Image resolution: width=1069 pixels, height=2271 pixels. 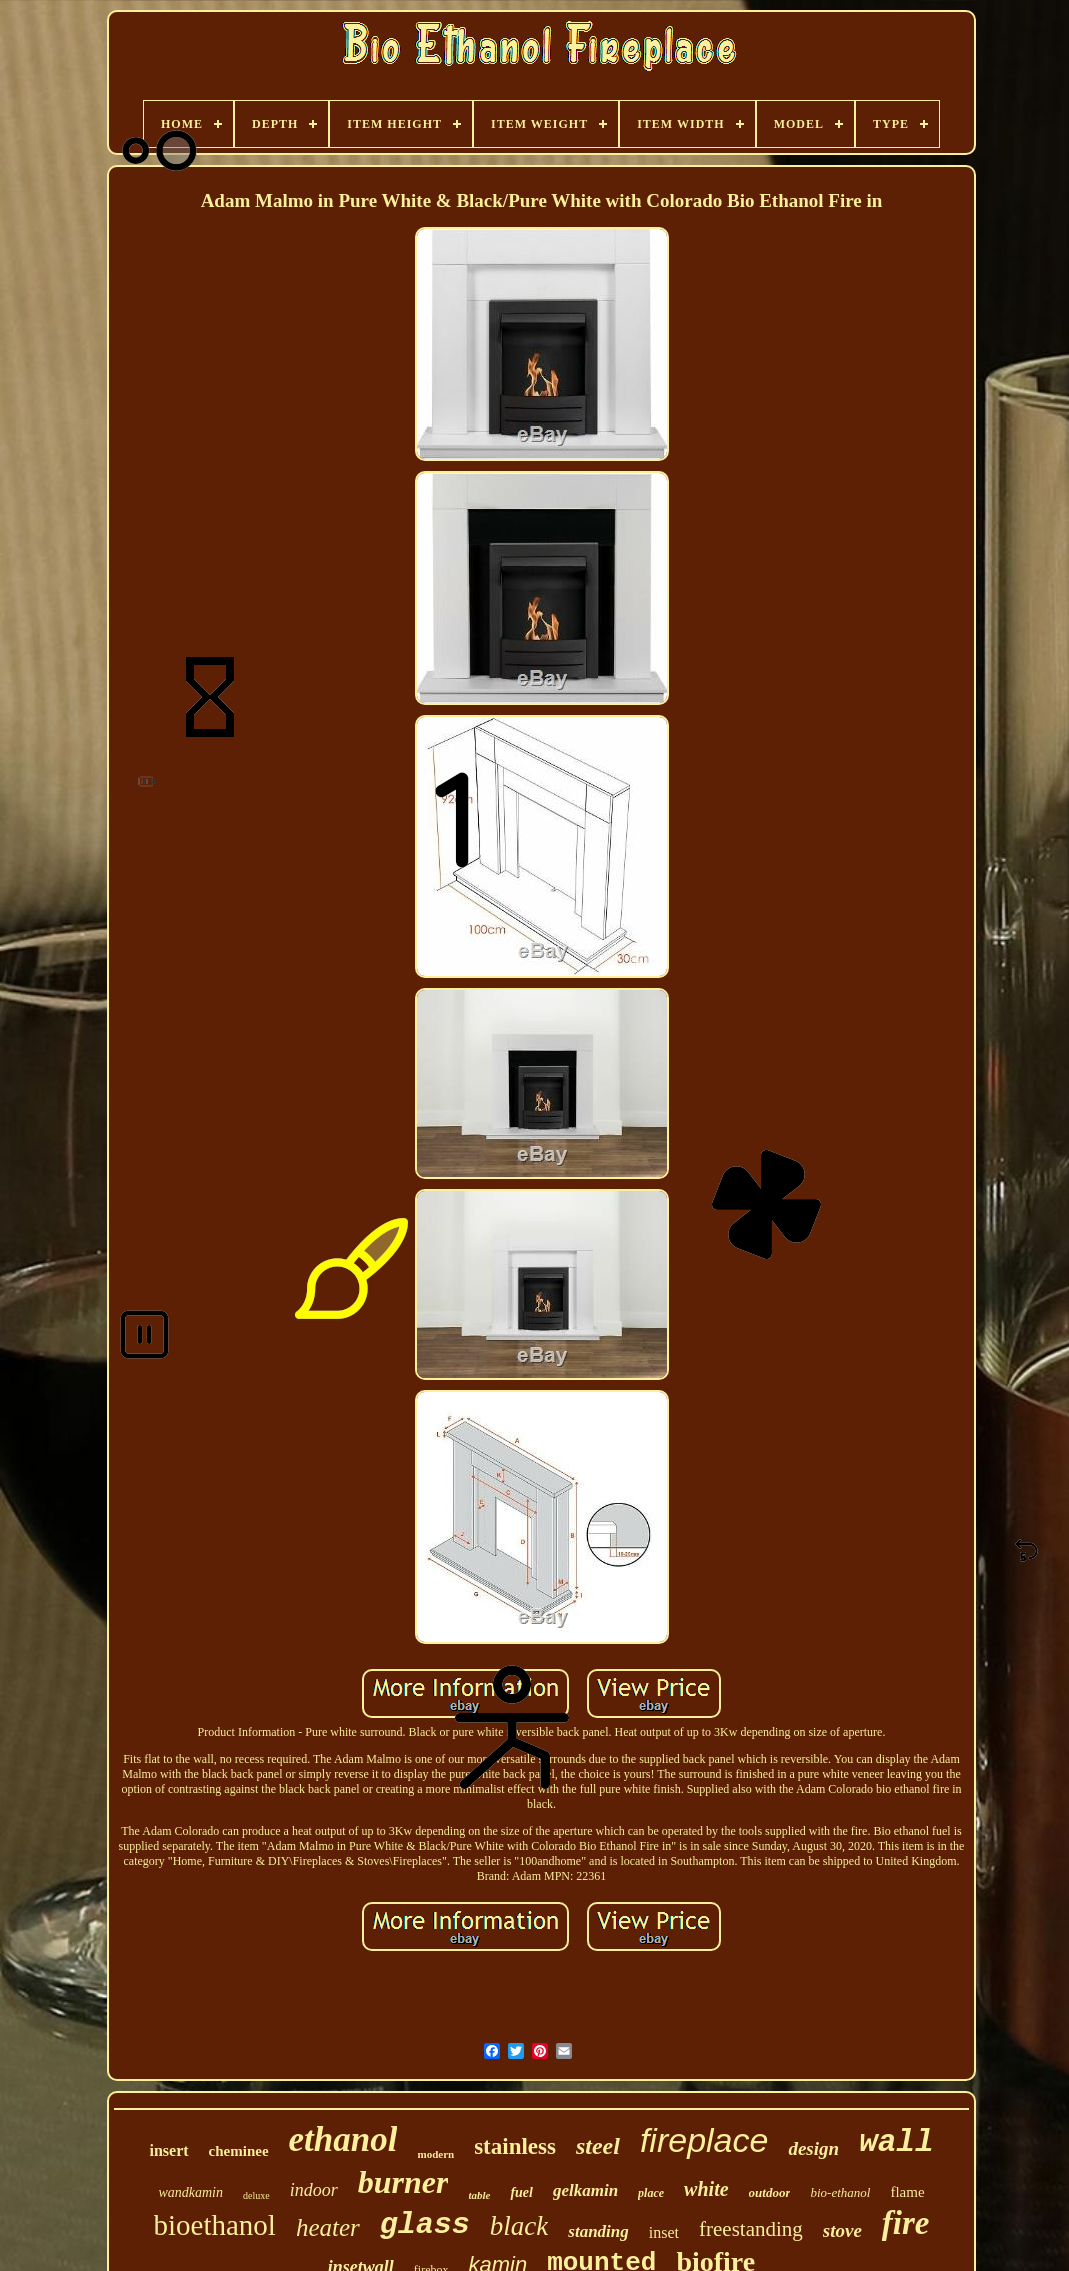 I want to click on access tai chi or meditation exercises, so click(x=512, y=1732).